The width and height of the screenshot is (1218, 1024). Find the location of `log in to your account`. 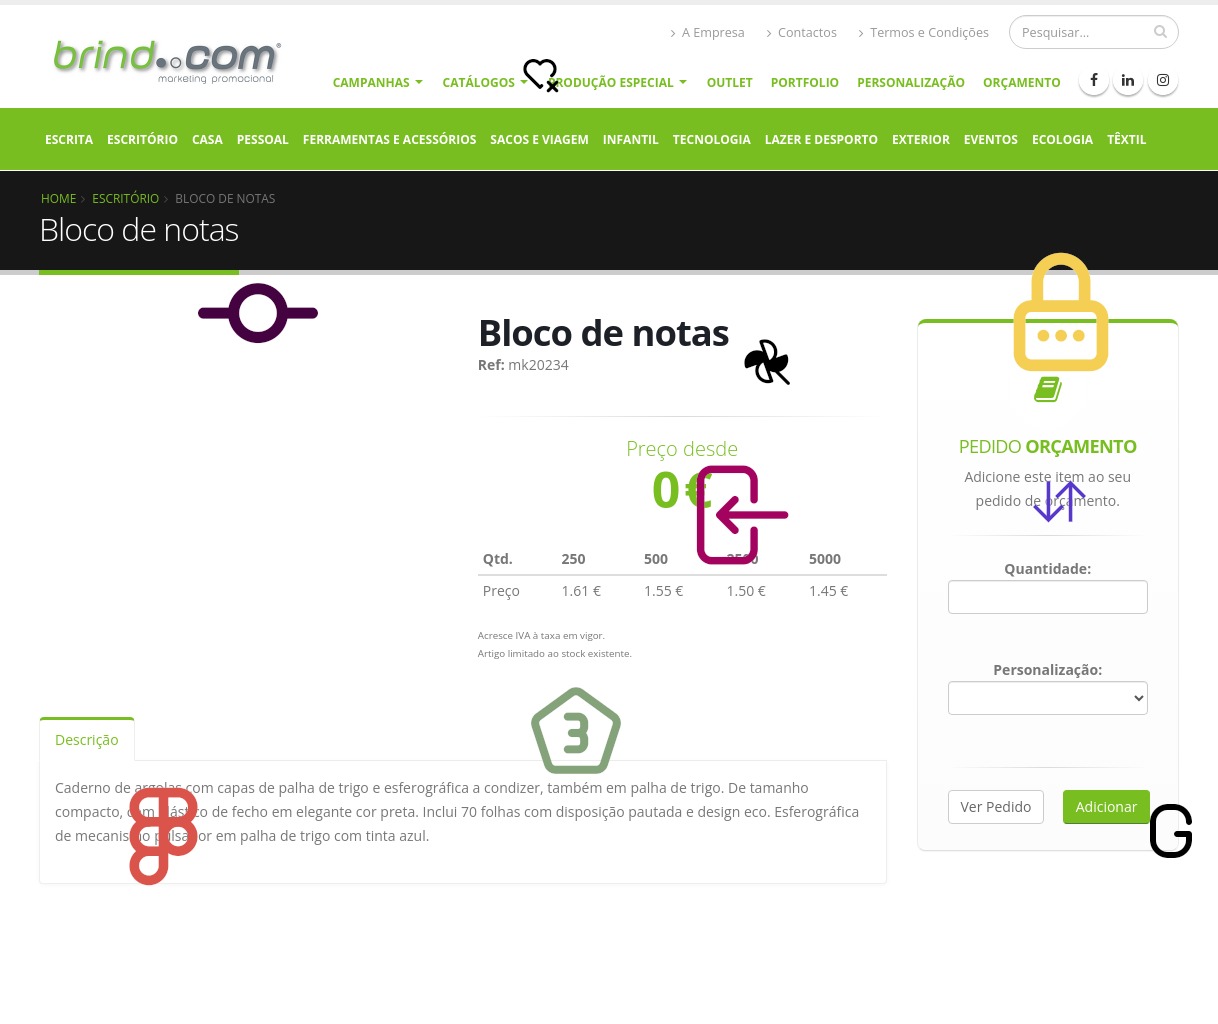

log in to your account is located at coordinates (735, 515).